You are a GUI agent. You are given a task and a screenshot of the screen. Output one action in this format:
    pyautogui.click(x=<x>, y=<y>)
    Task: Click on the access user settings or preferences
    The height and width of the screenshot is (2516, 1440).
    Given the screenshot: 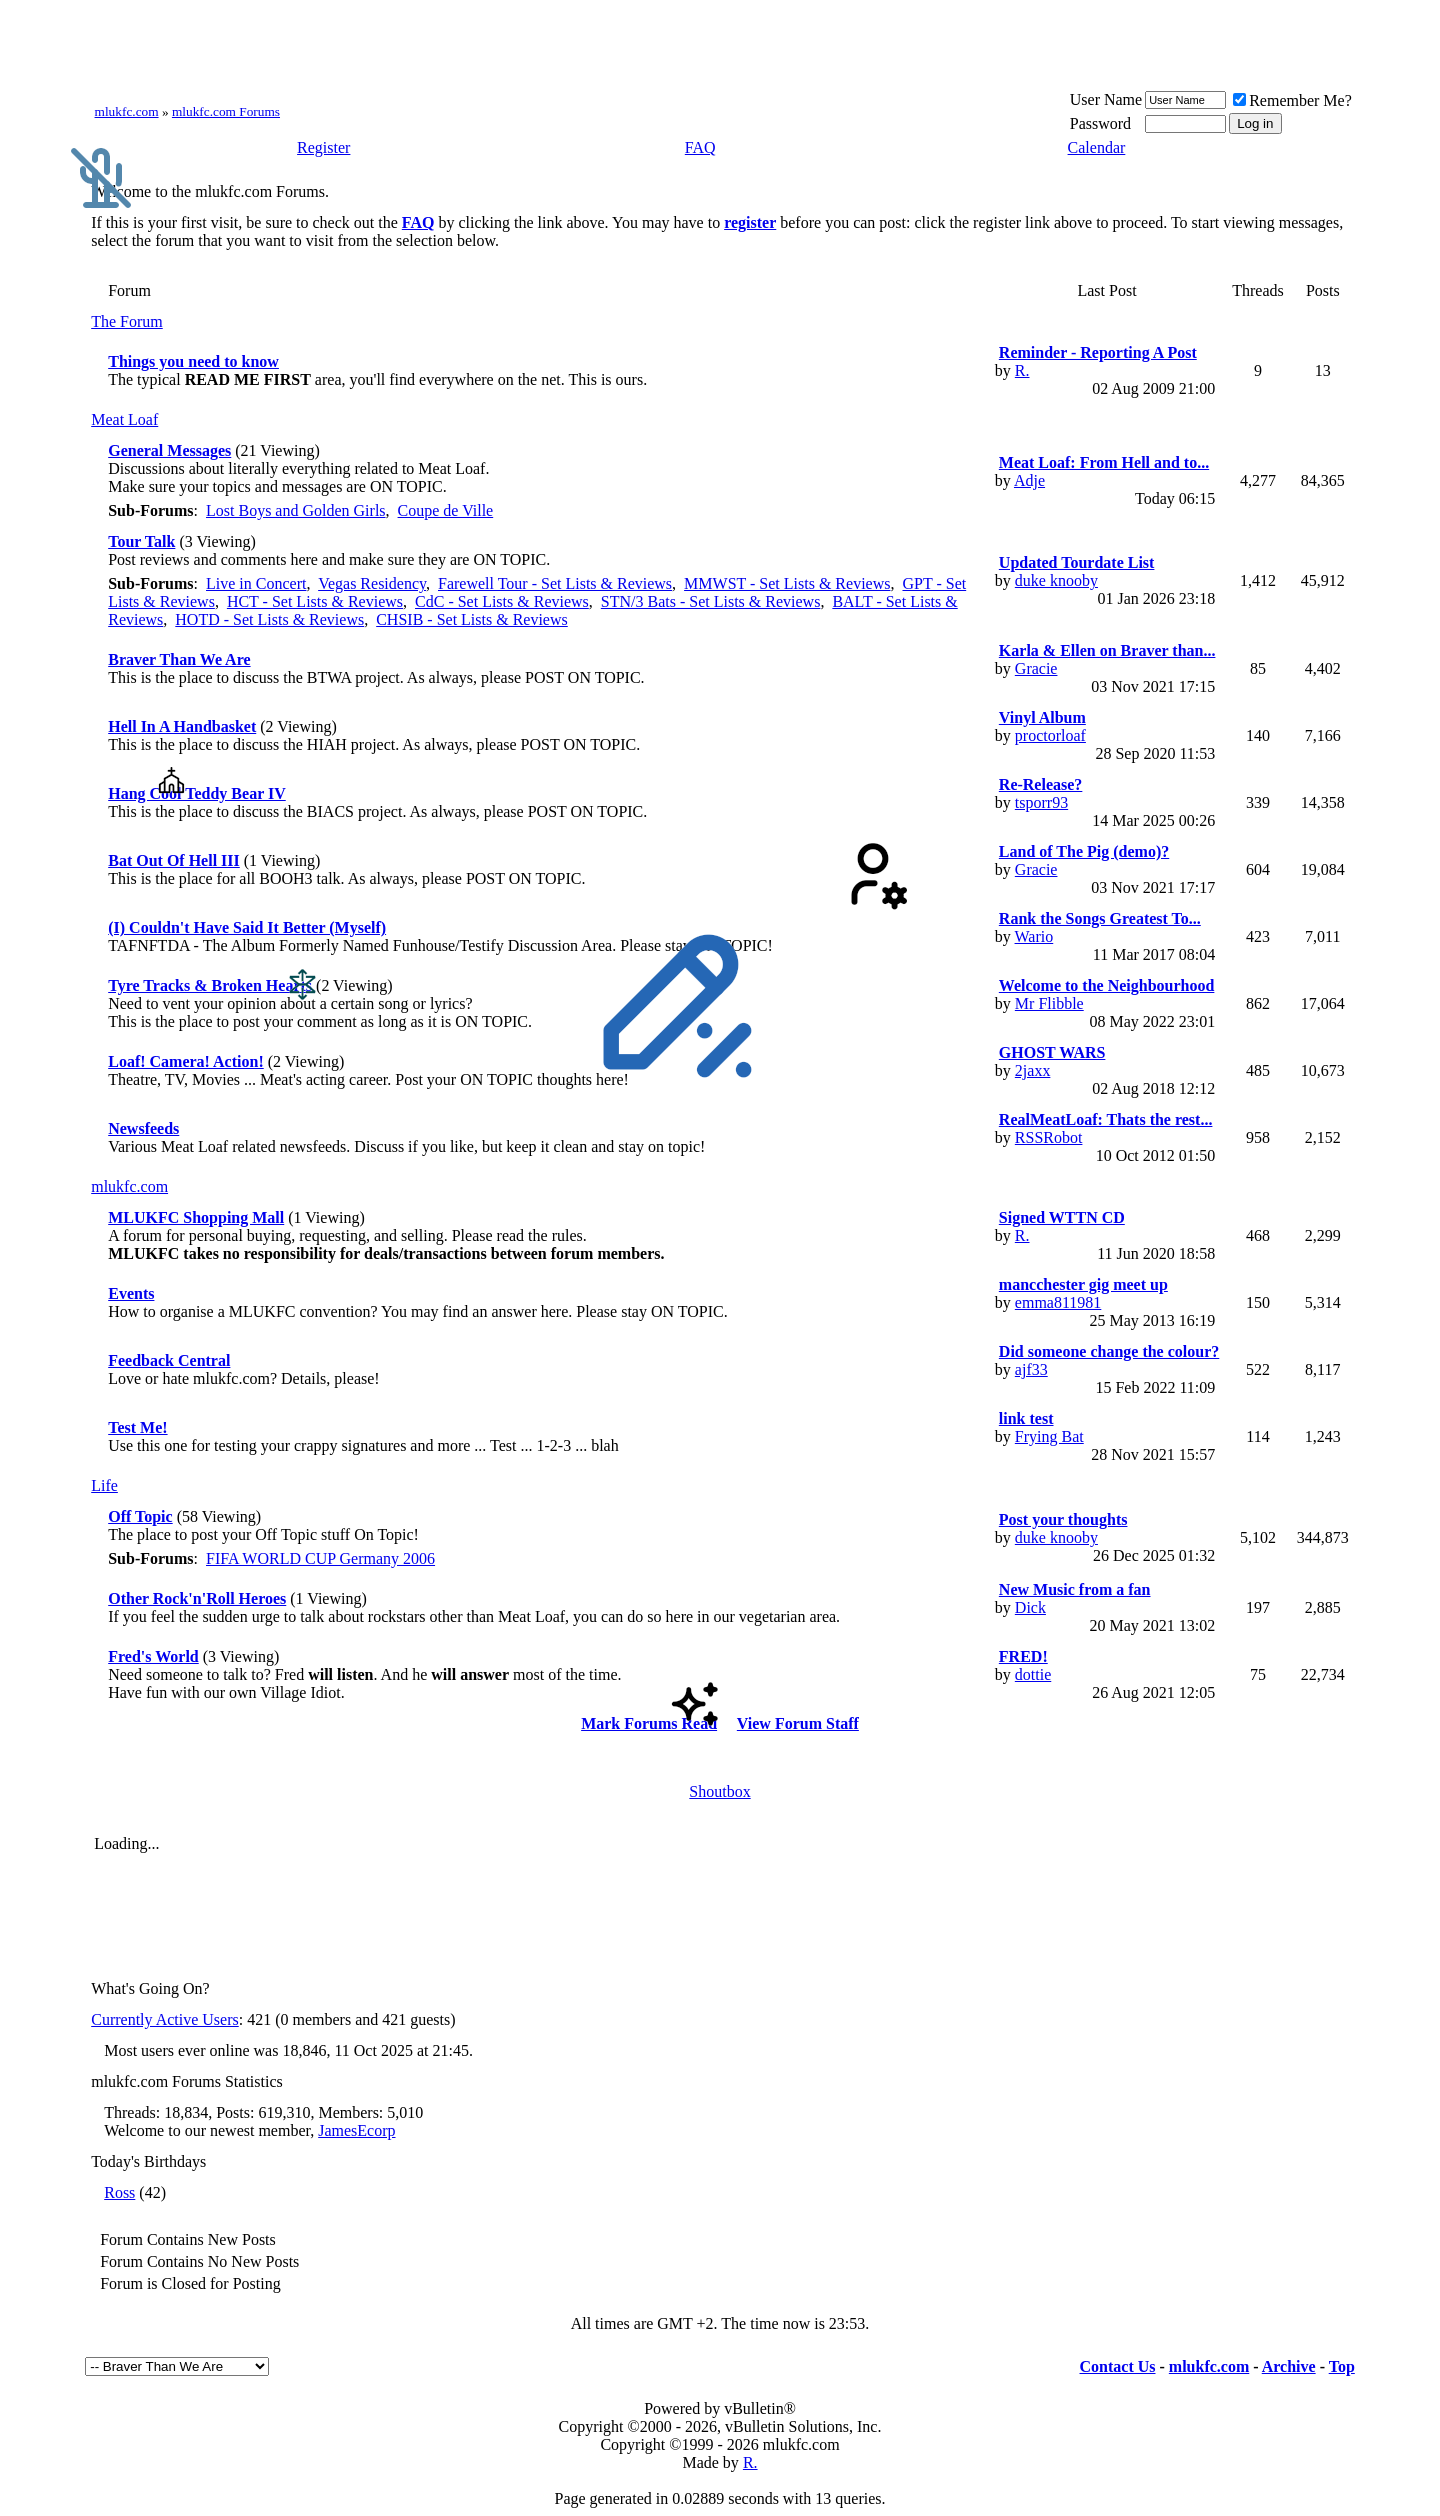 What is the action you would take?
    pyautogui.click(x=873, y=874)
    